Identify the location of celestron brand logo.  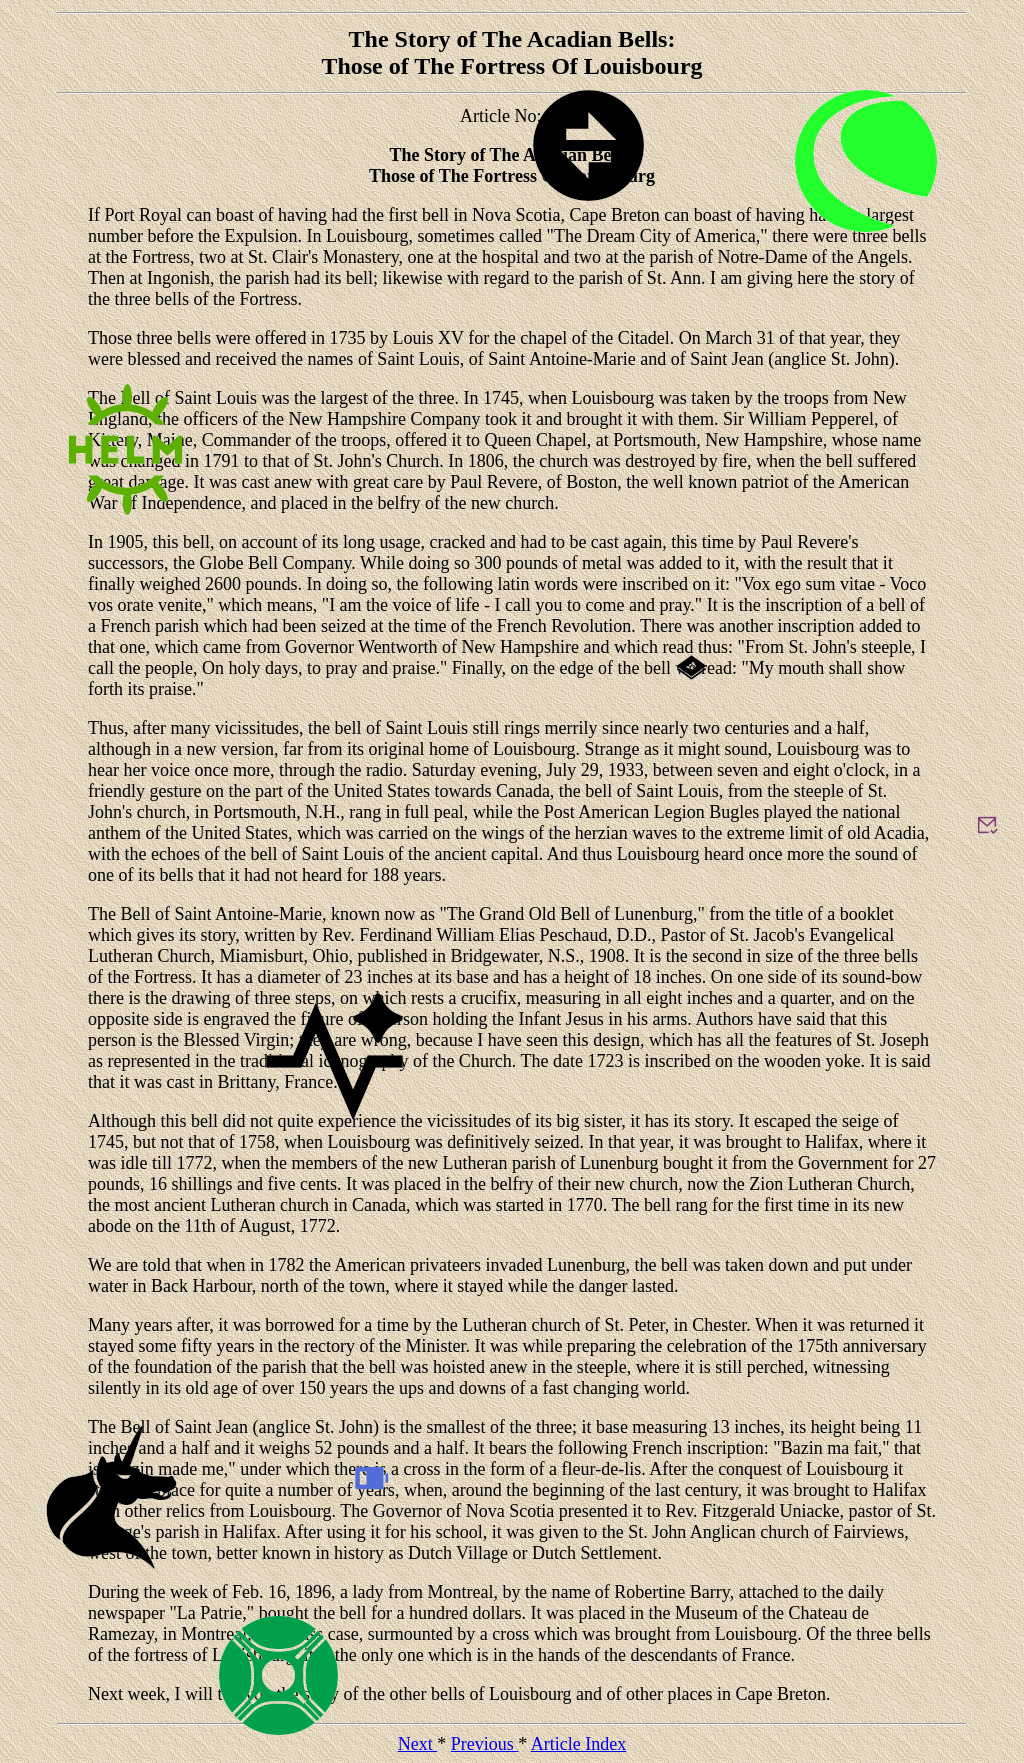
(866, 161).